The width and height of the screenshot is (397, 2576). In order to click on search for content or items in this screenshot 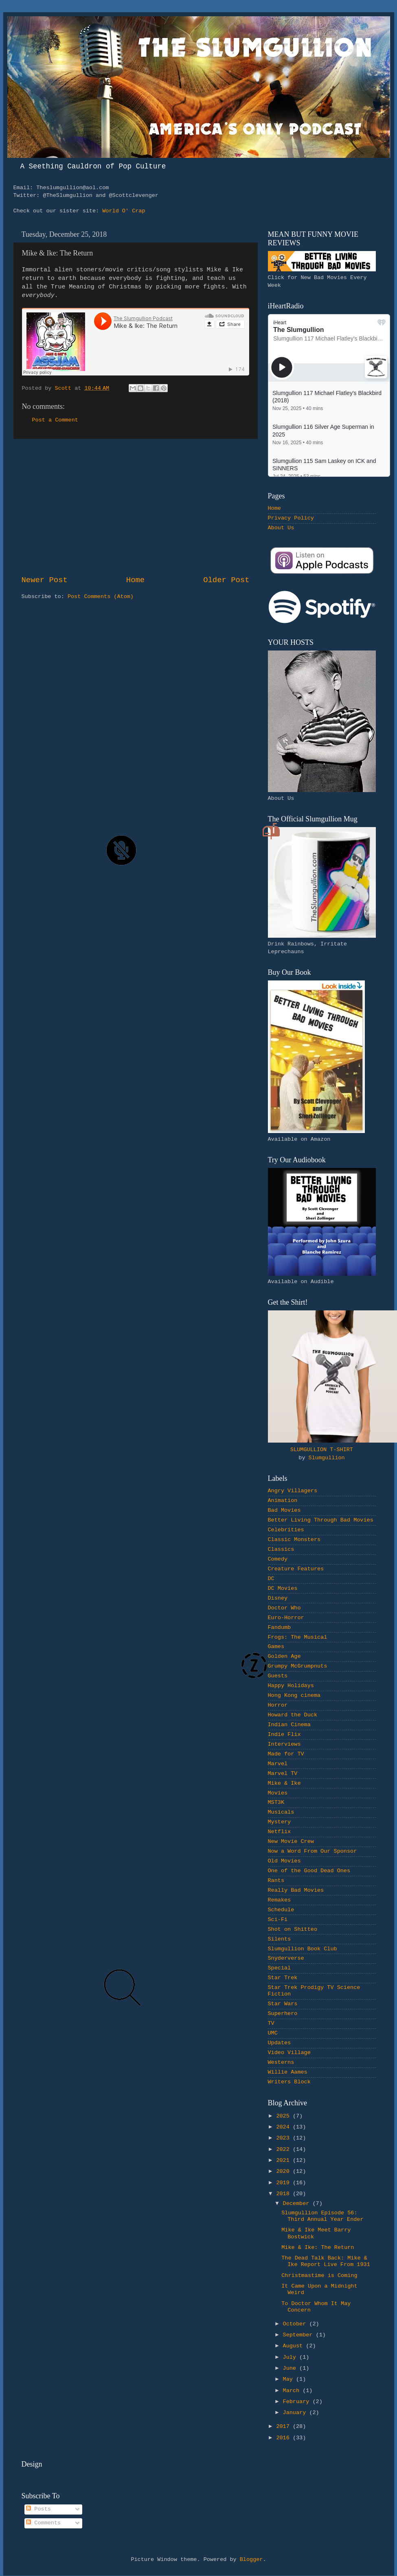, I will do `click(122, 1987)`.